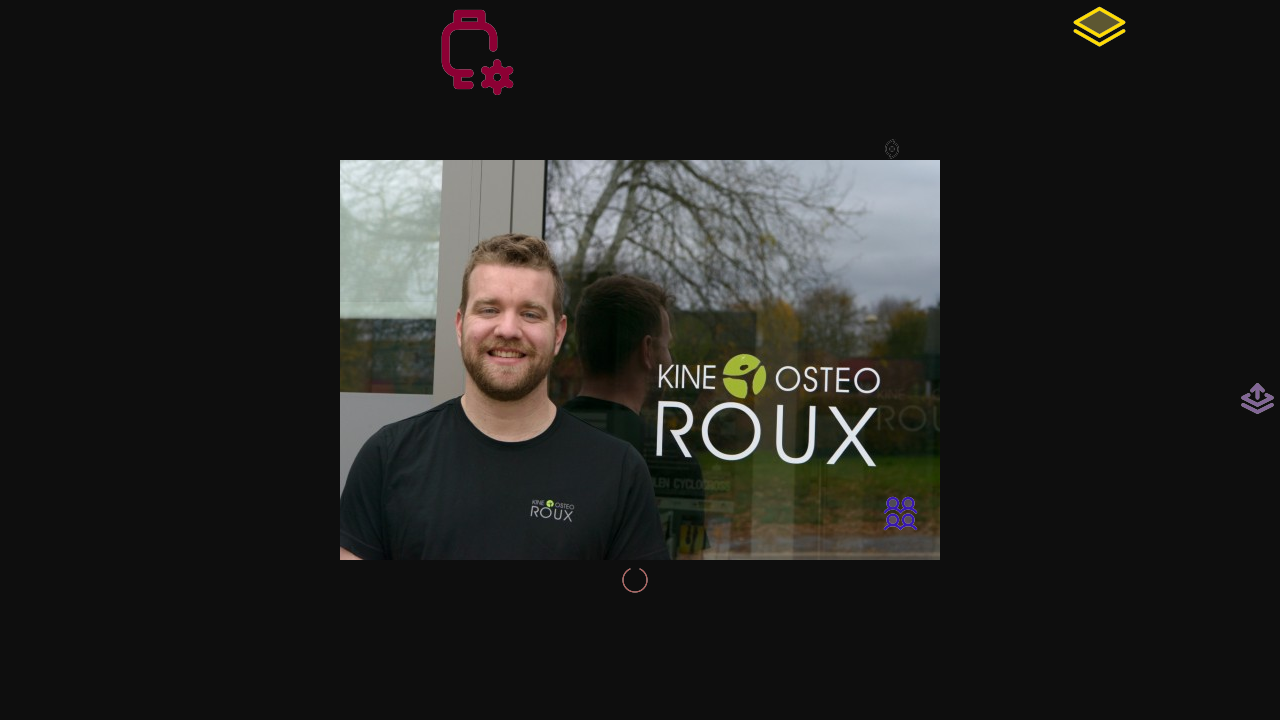  What do you see at coordinates (469, 49) in the screenshot?
I see `access smartwatch settings` at bounding box center [469, 49].